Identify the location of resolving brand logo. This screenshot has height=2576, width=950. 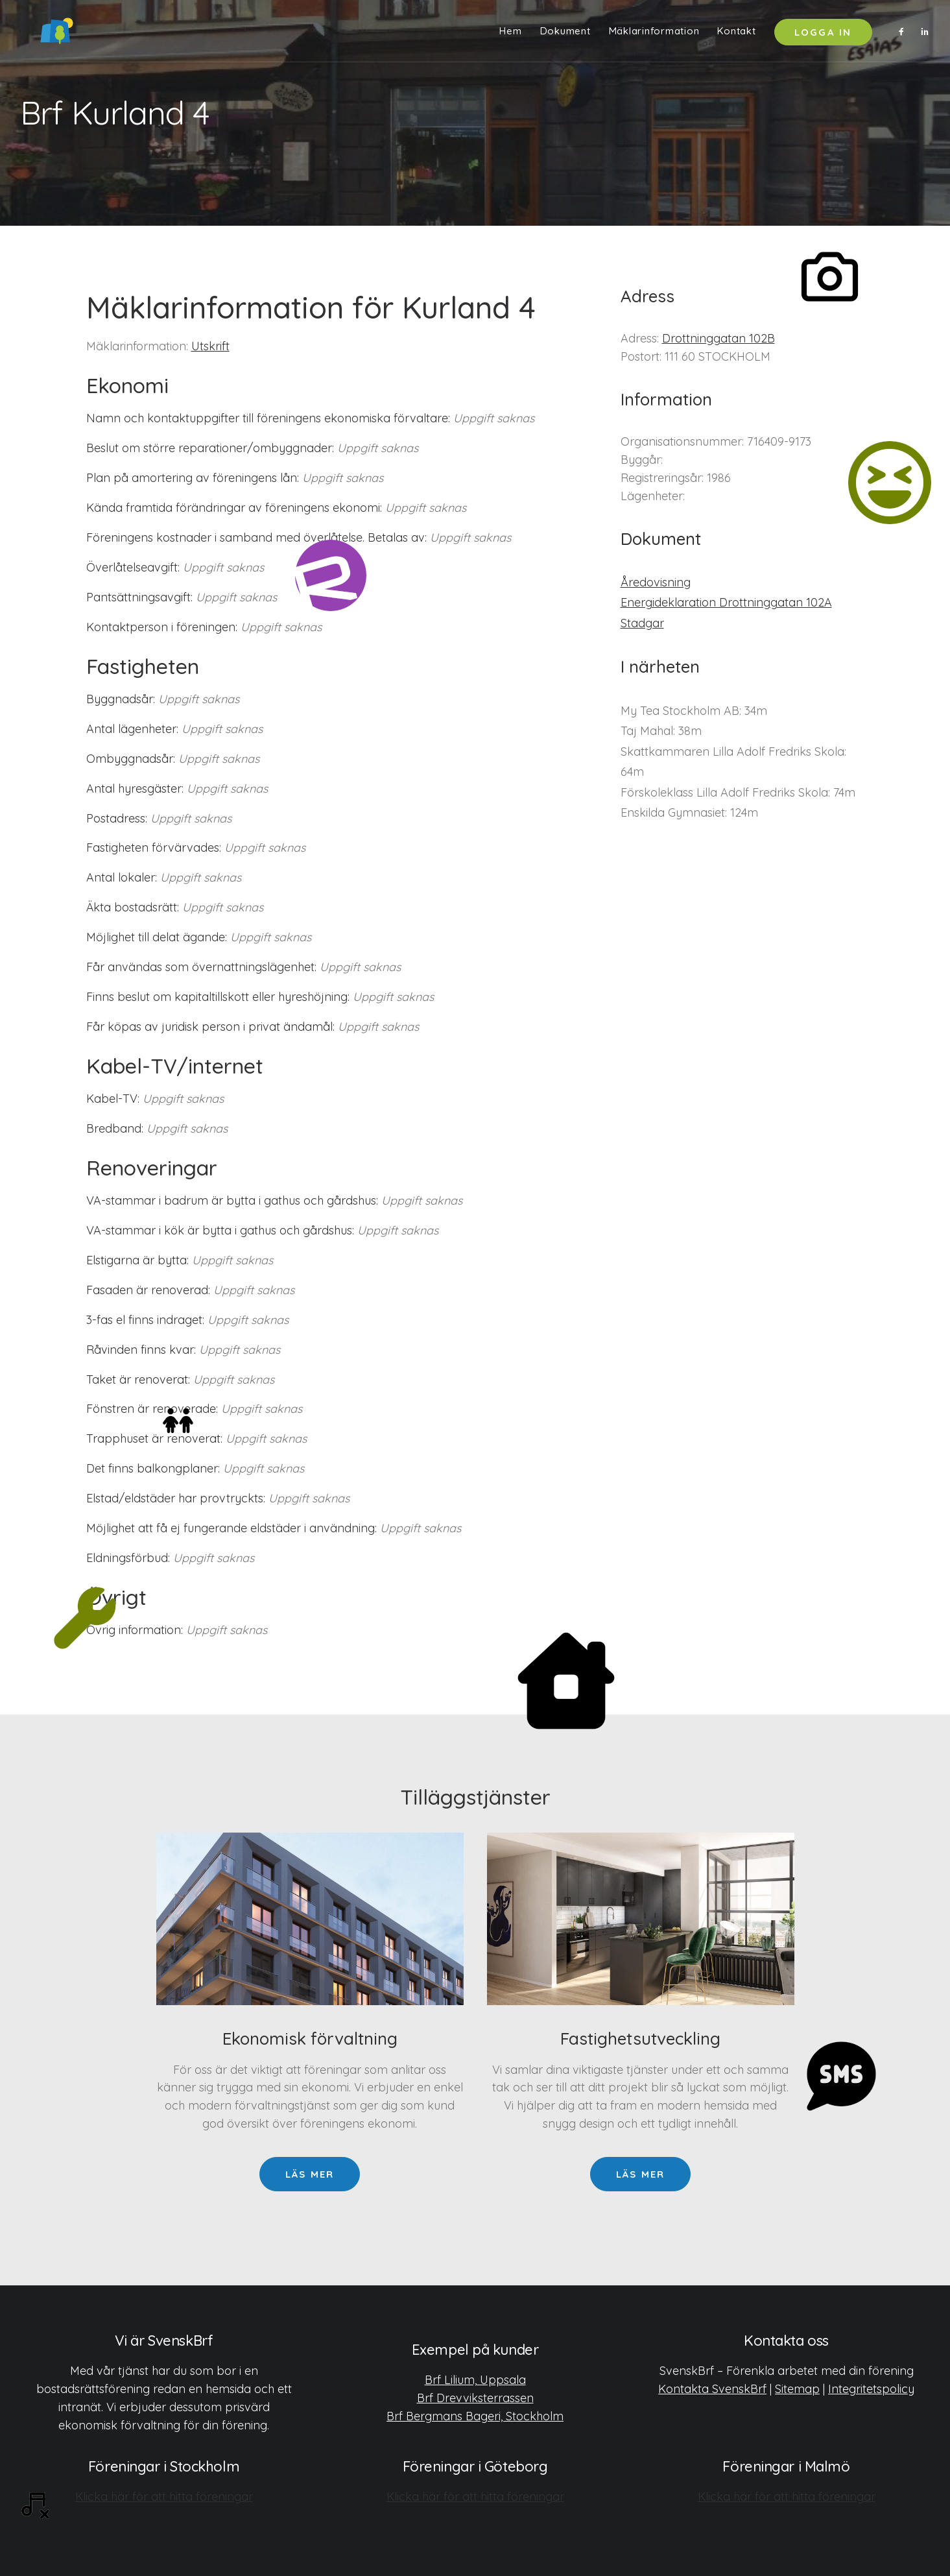
(331, 575).